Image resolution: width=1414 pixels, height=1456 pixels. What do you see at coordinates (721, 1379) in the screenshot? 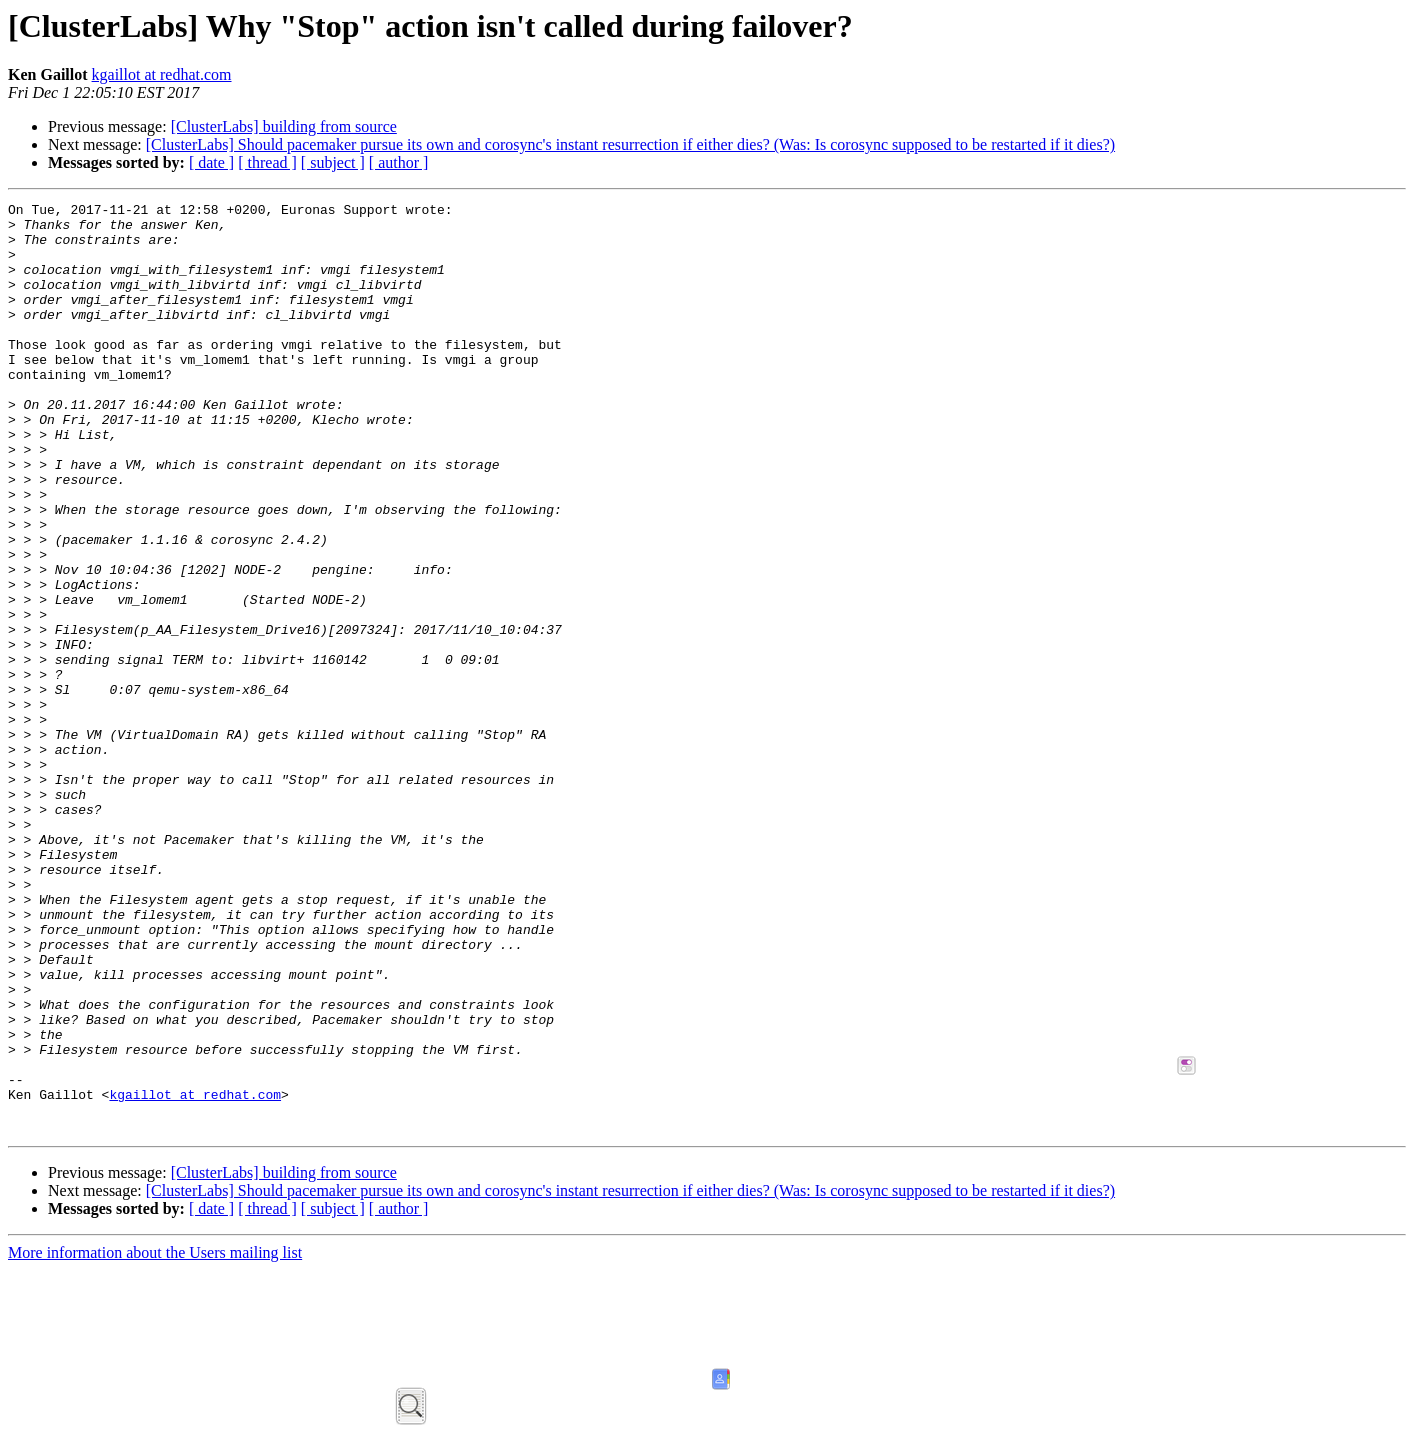
I see `open your contacts or address book` at bounding box center [721, 1379].